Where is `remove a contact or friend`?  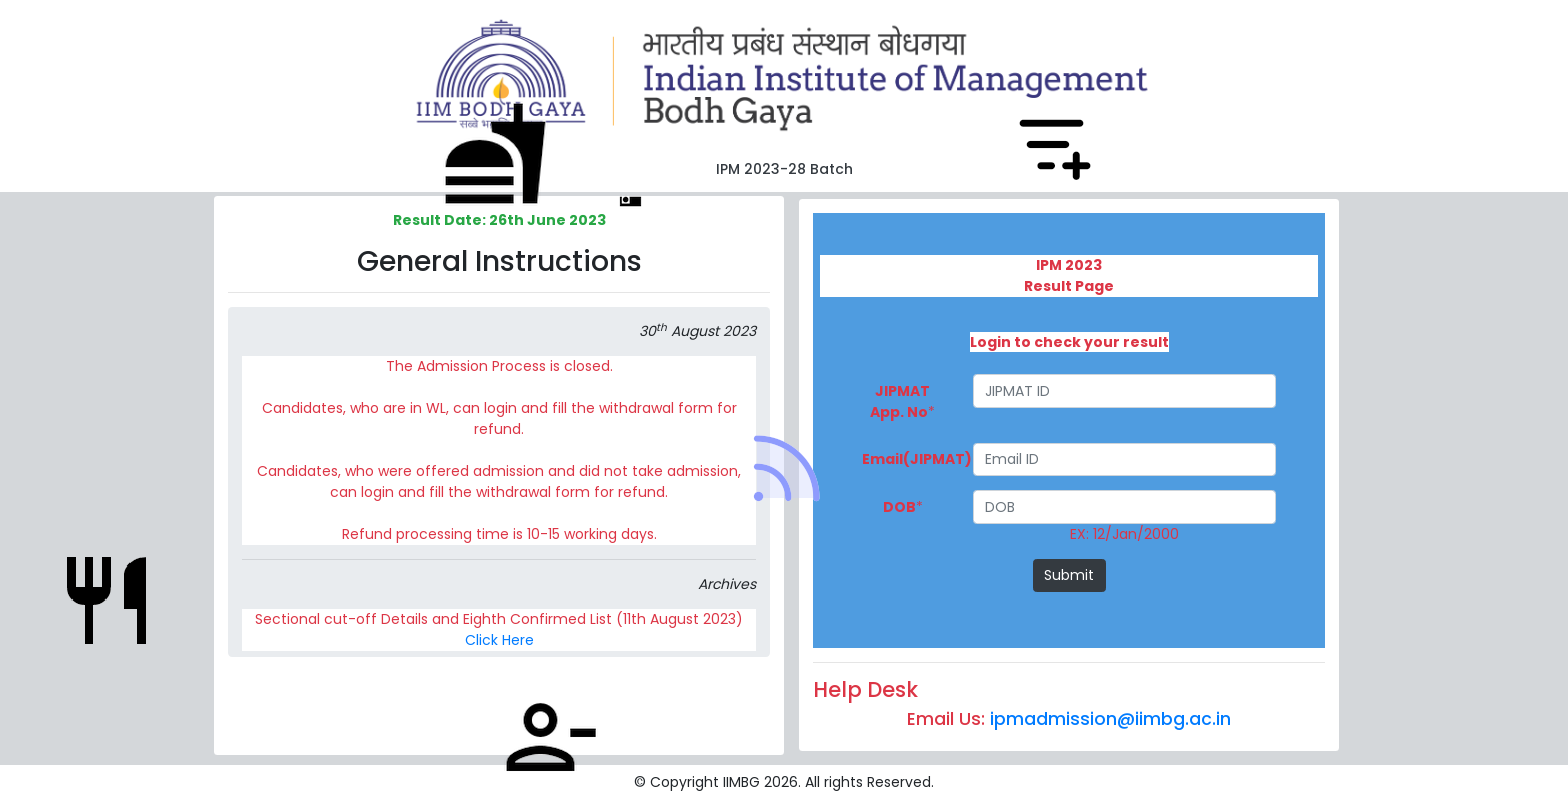 remove a contact or friend is located at coordinates (549, 737).